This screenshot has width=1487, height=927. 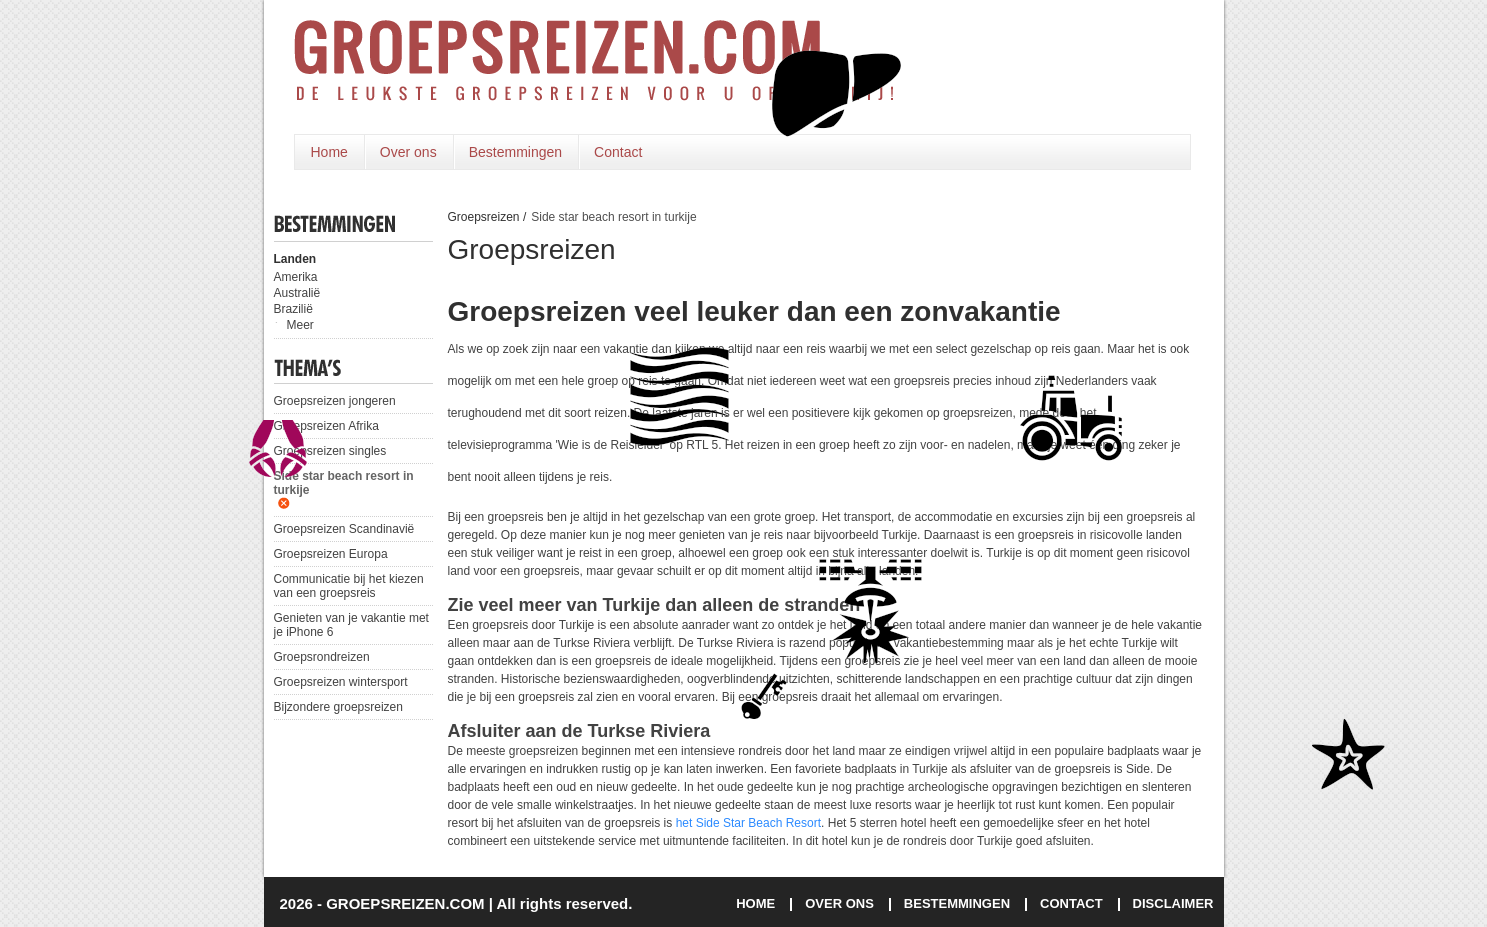 I want to click on indicates a beach or ocean-themed game level, so click(x=1348, y=754).